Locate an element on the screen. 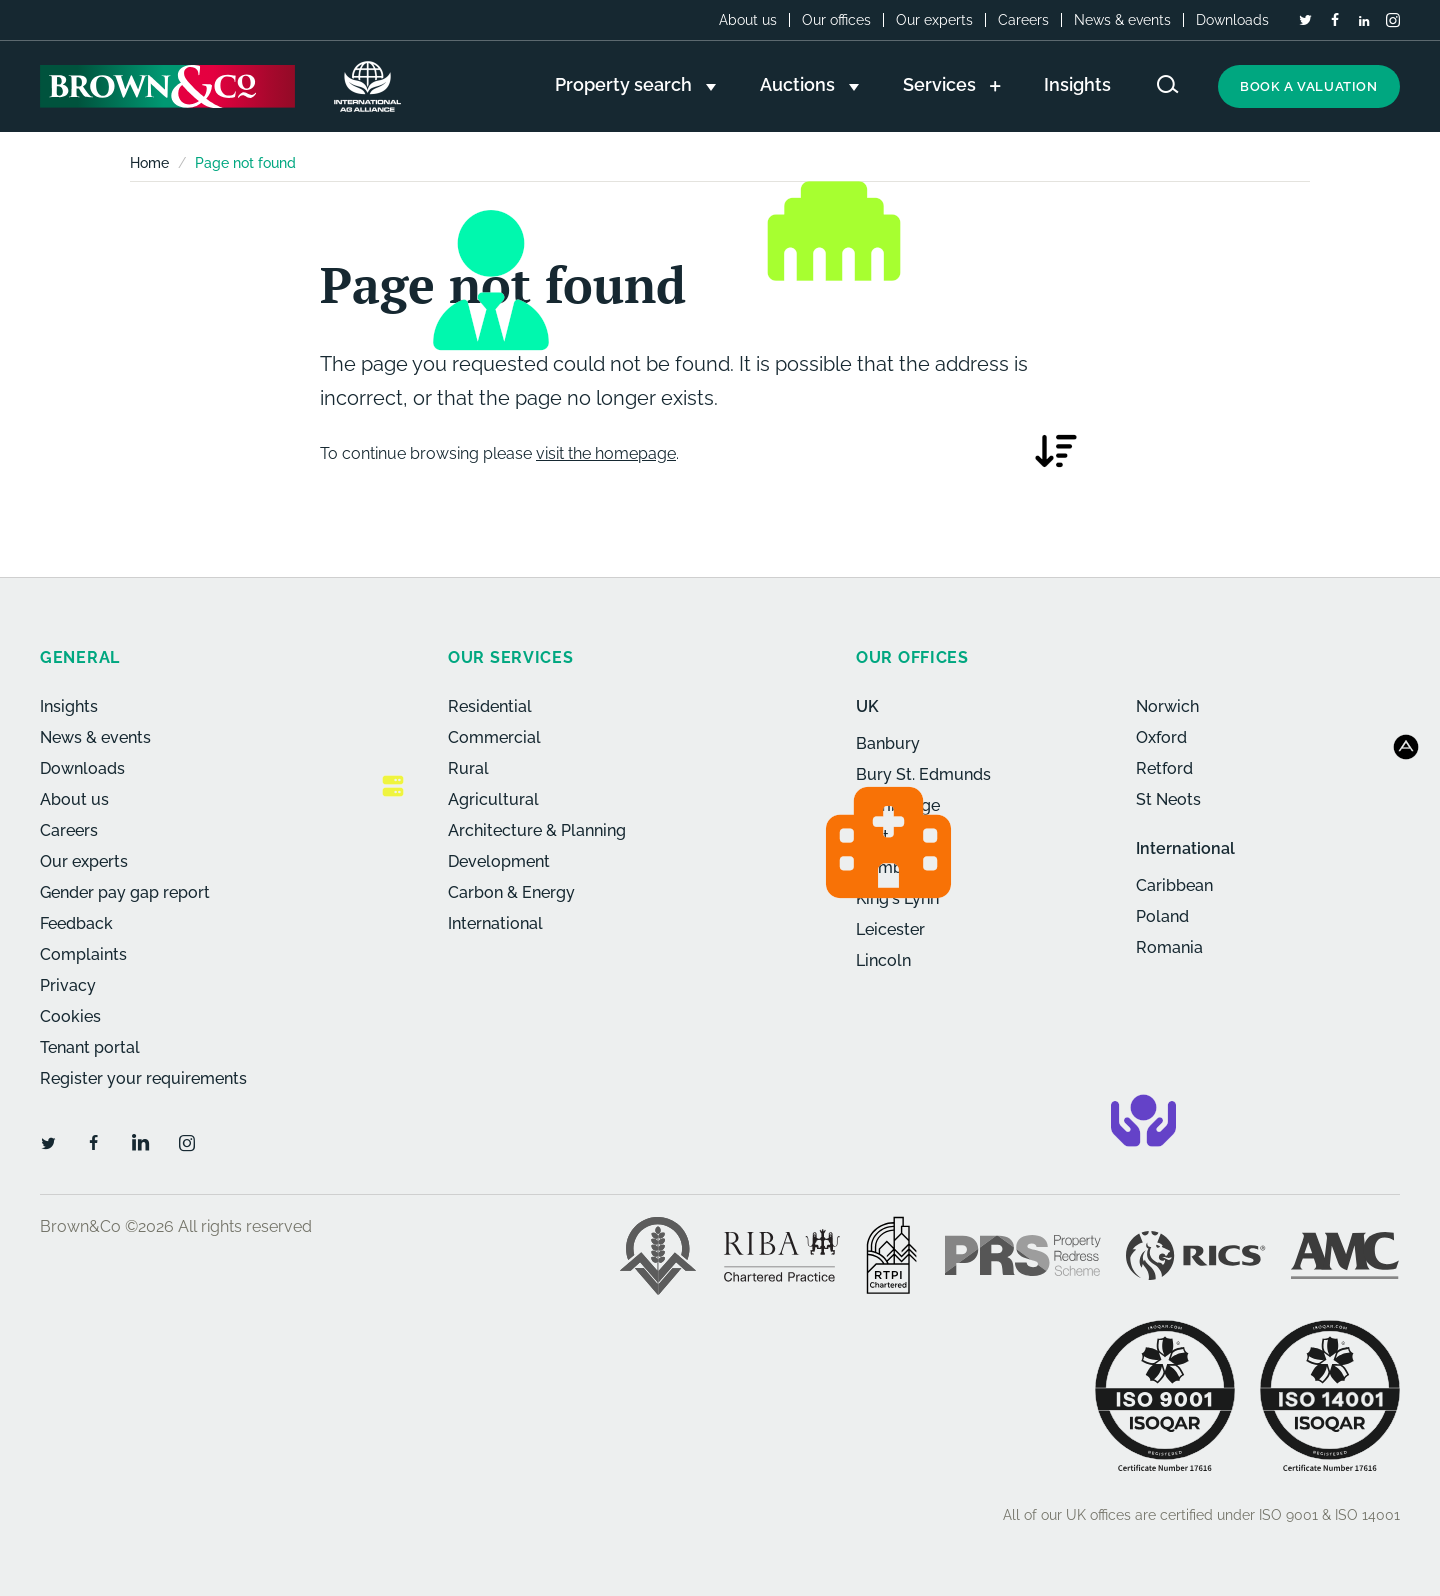  access server settings or management is located at coordinates (393, 786).